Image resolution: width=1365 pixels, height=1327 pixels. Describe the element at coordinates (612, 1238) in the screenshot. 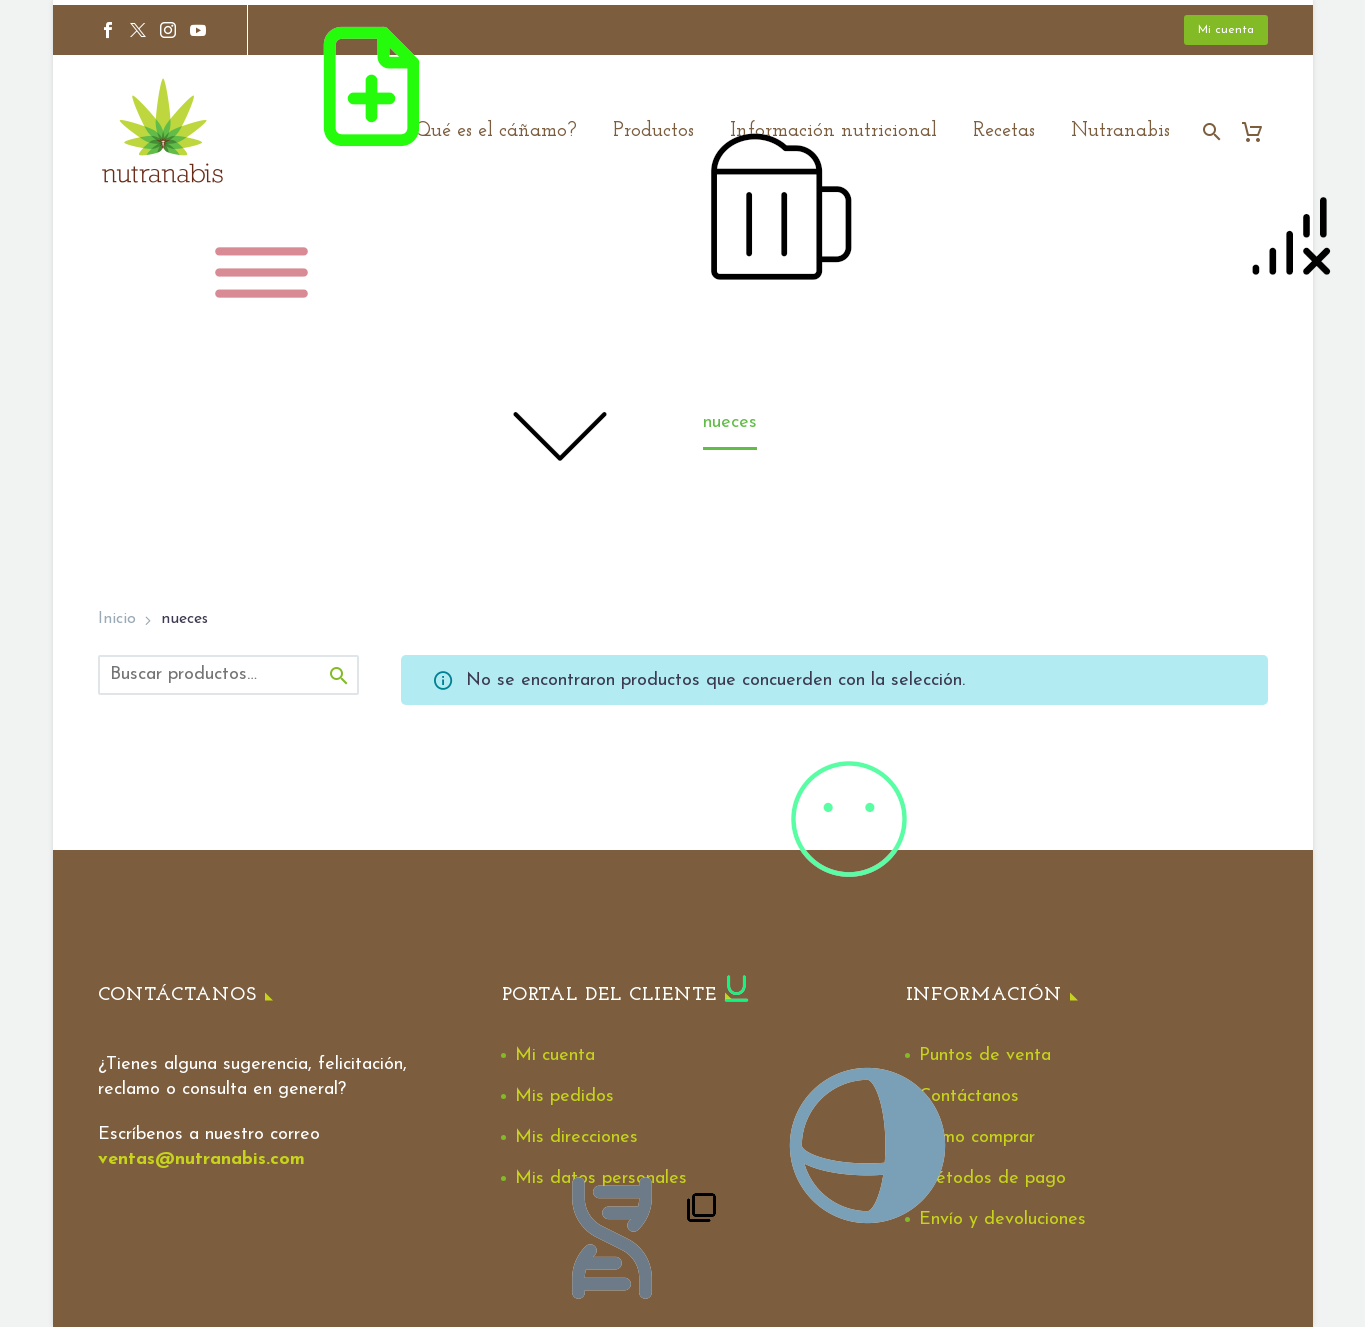

I see `access genetics or biological data` at that location.